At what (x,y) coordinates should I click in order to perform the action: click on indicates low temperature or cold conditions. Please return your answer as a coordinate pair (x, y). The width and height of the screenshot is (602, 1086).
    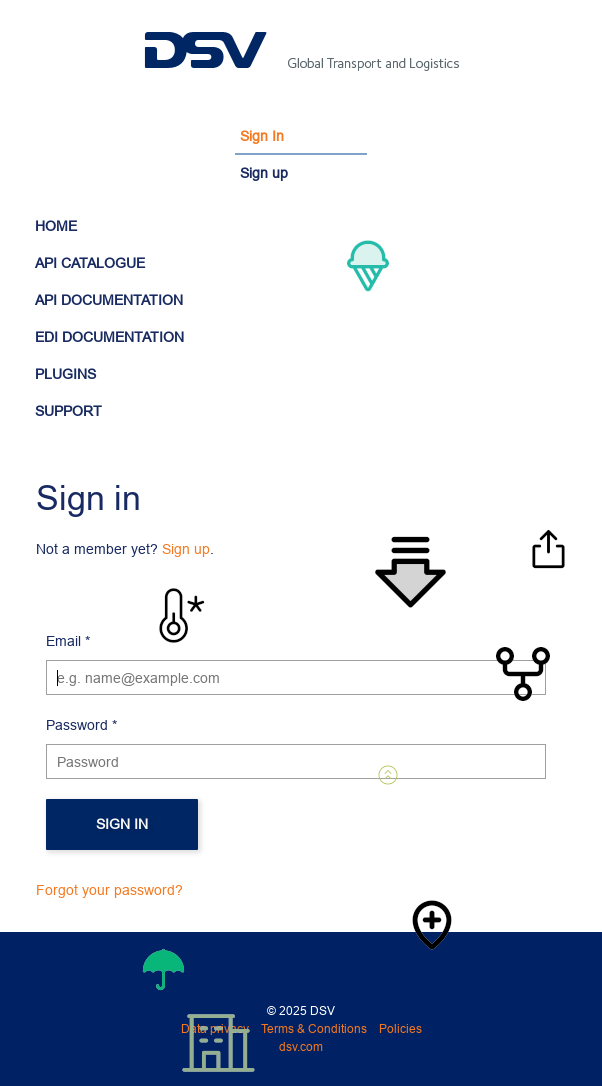
    Looking at the image, I should click on (175, 615).